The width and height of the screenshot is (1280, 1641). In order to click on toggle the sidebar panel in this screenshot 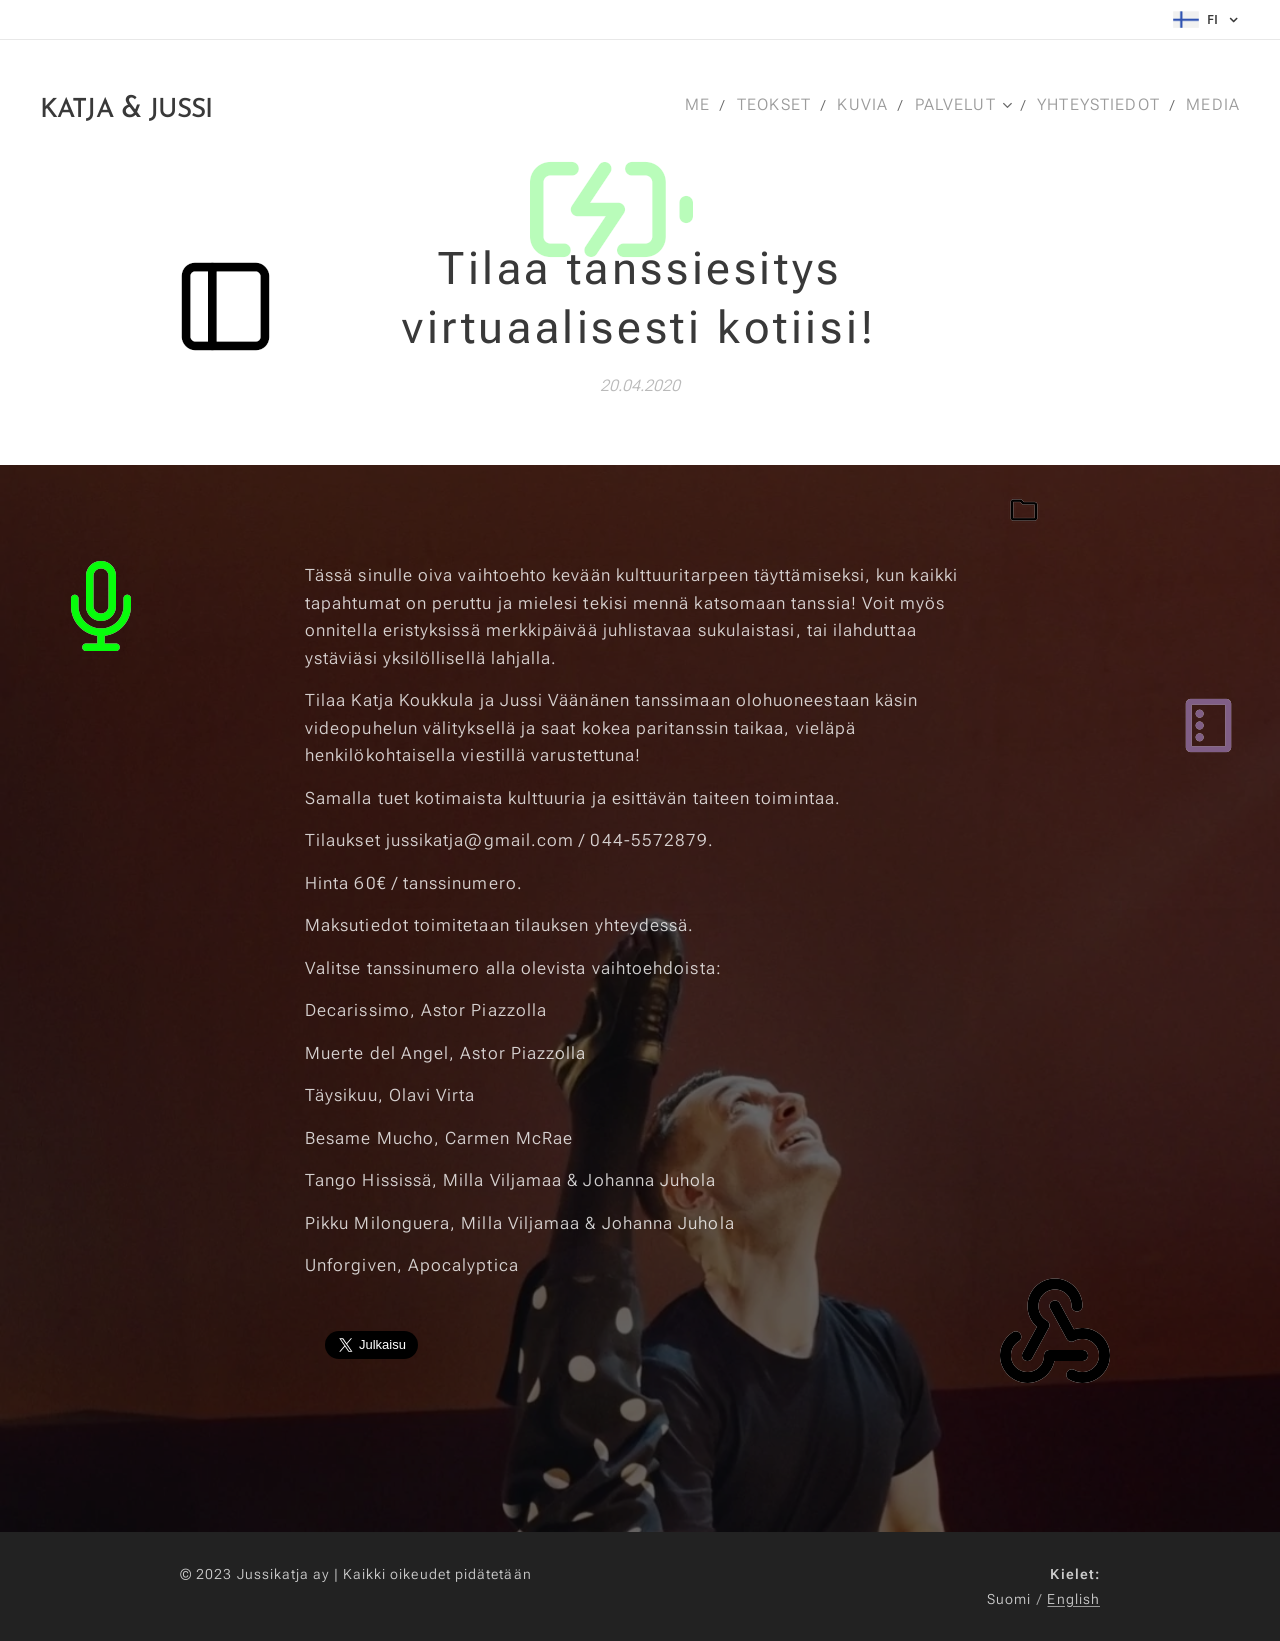, I will do `click(225, 306)`.